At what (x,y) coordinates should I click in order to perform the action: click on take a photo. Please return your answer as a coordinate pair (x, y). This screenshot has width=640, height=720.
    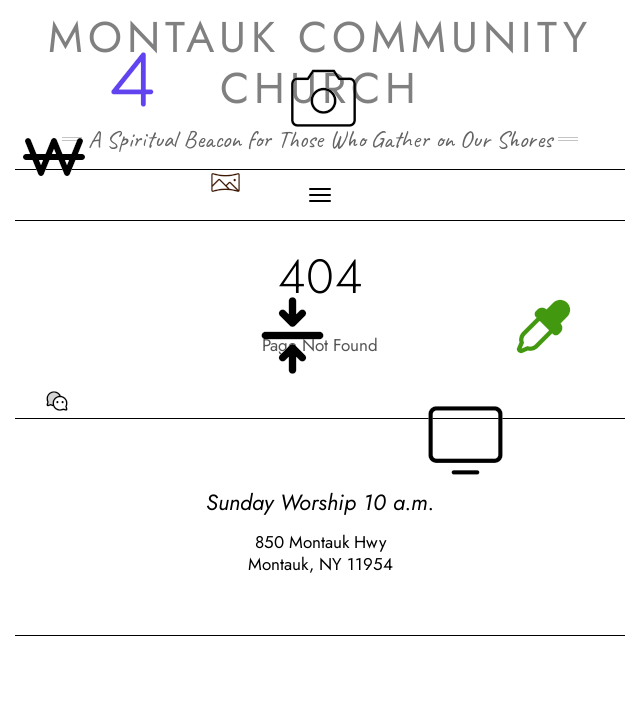
    Looking at the image, I should click on (323, 99).